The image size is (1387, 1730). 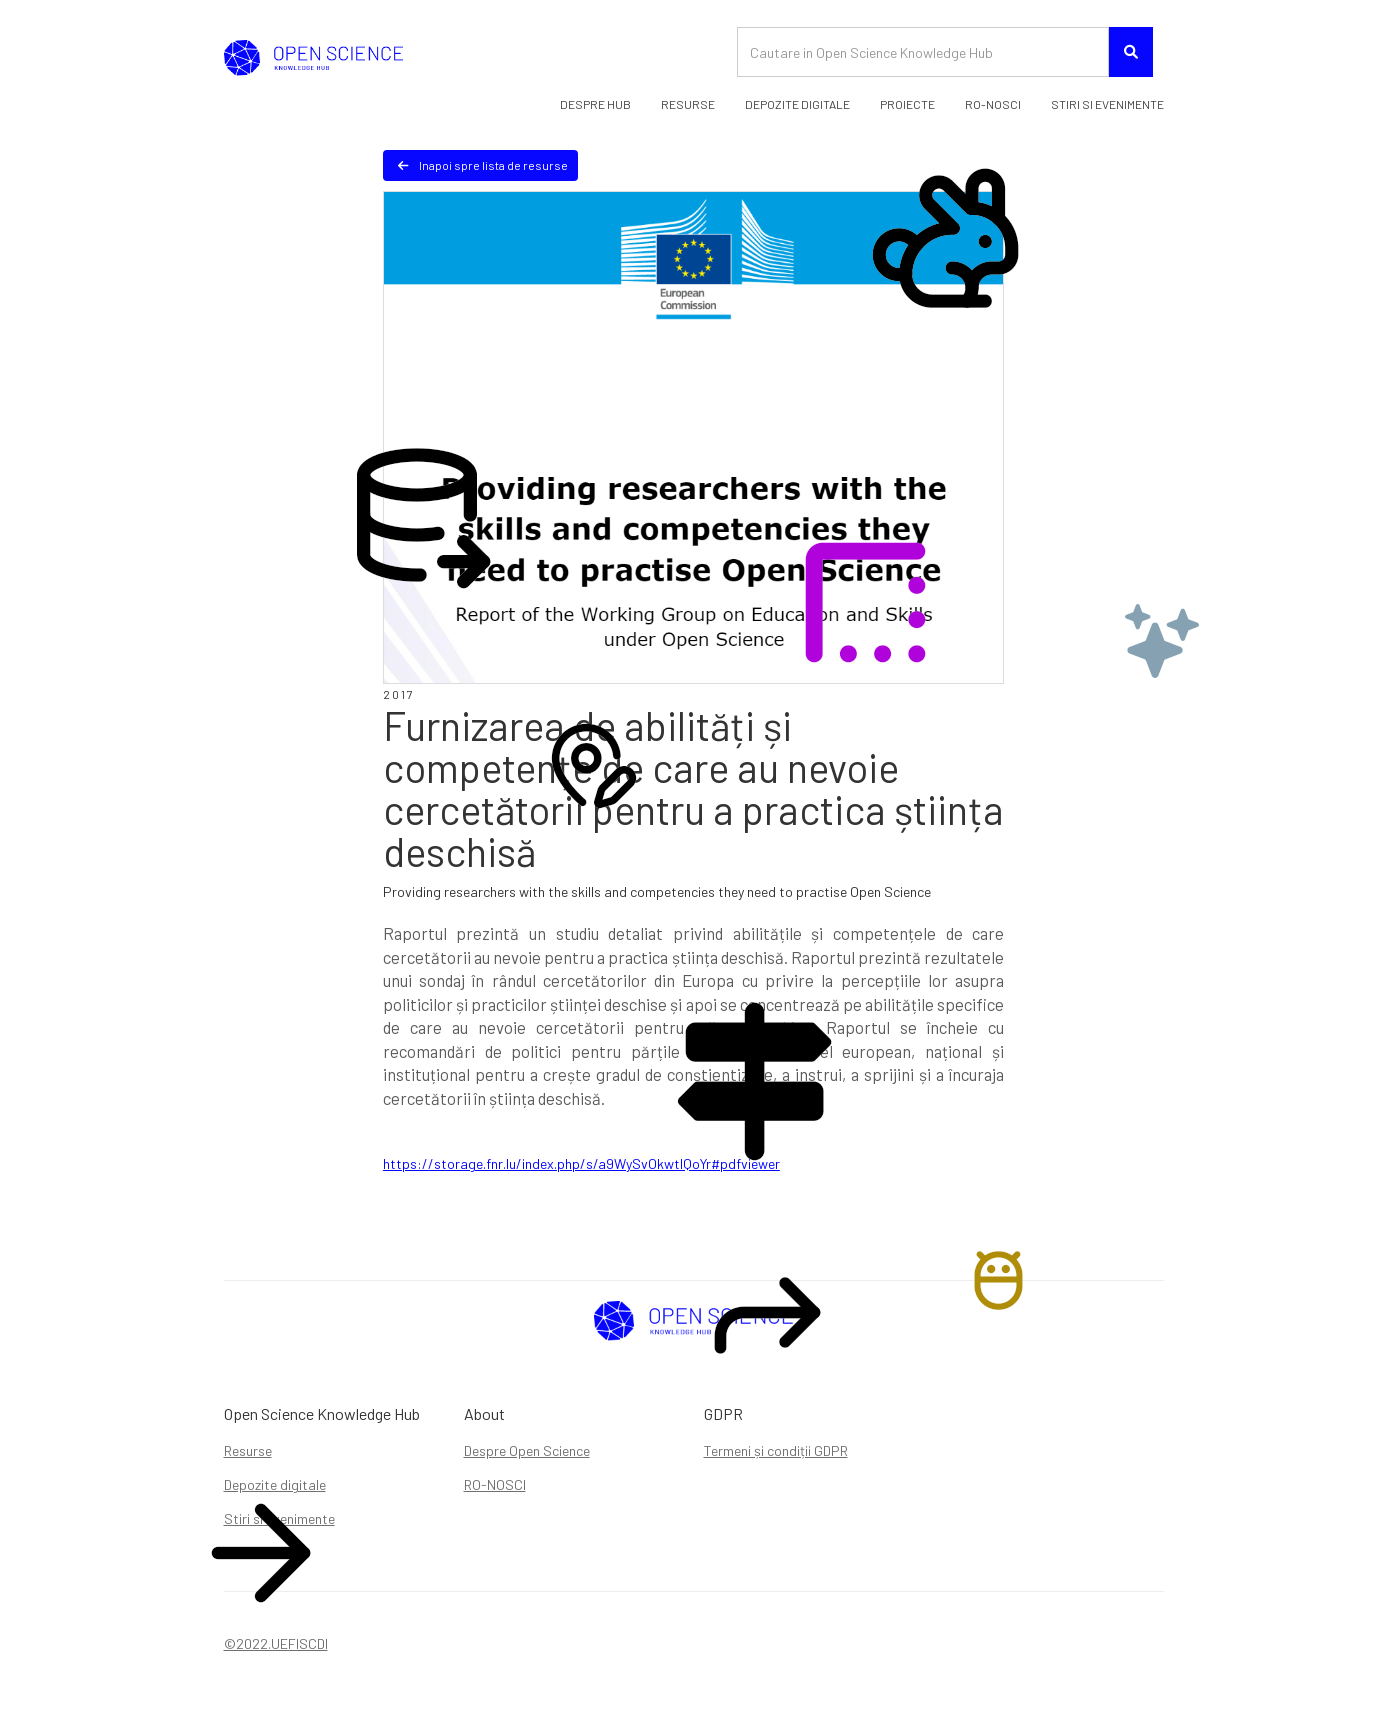 What do you see at coordinates (594, 766) in the screenshot?
I see `edit a saved location` at bounding box center [594, 766].